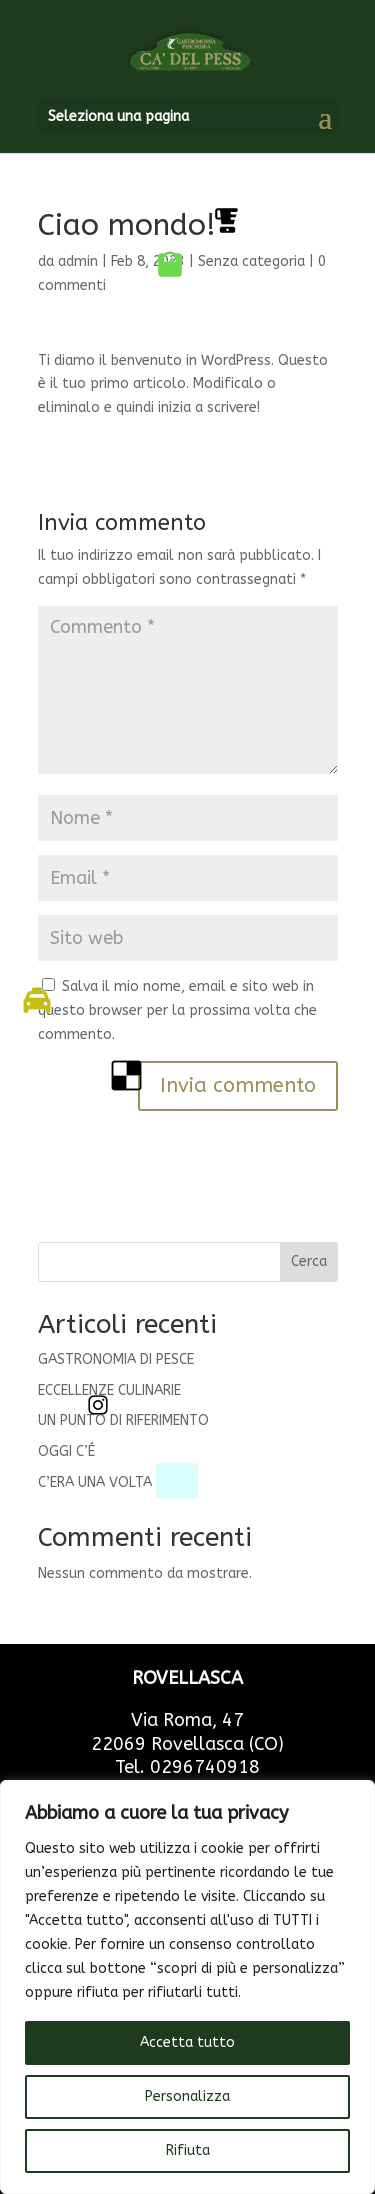 This screenshot has width=375, height=2194. I want to click on placeholder for image or media content, so click(177, 1481).